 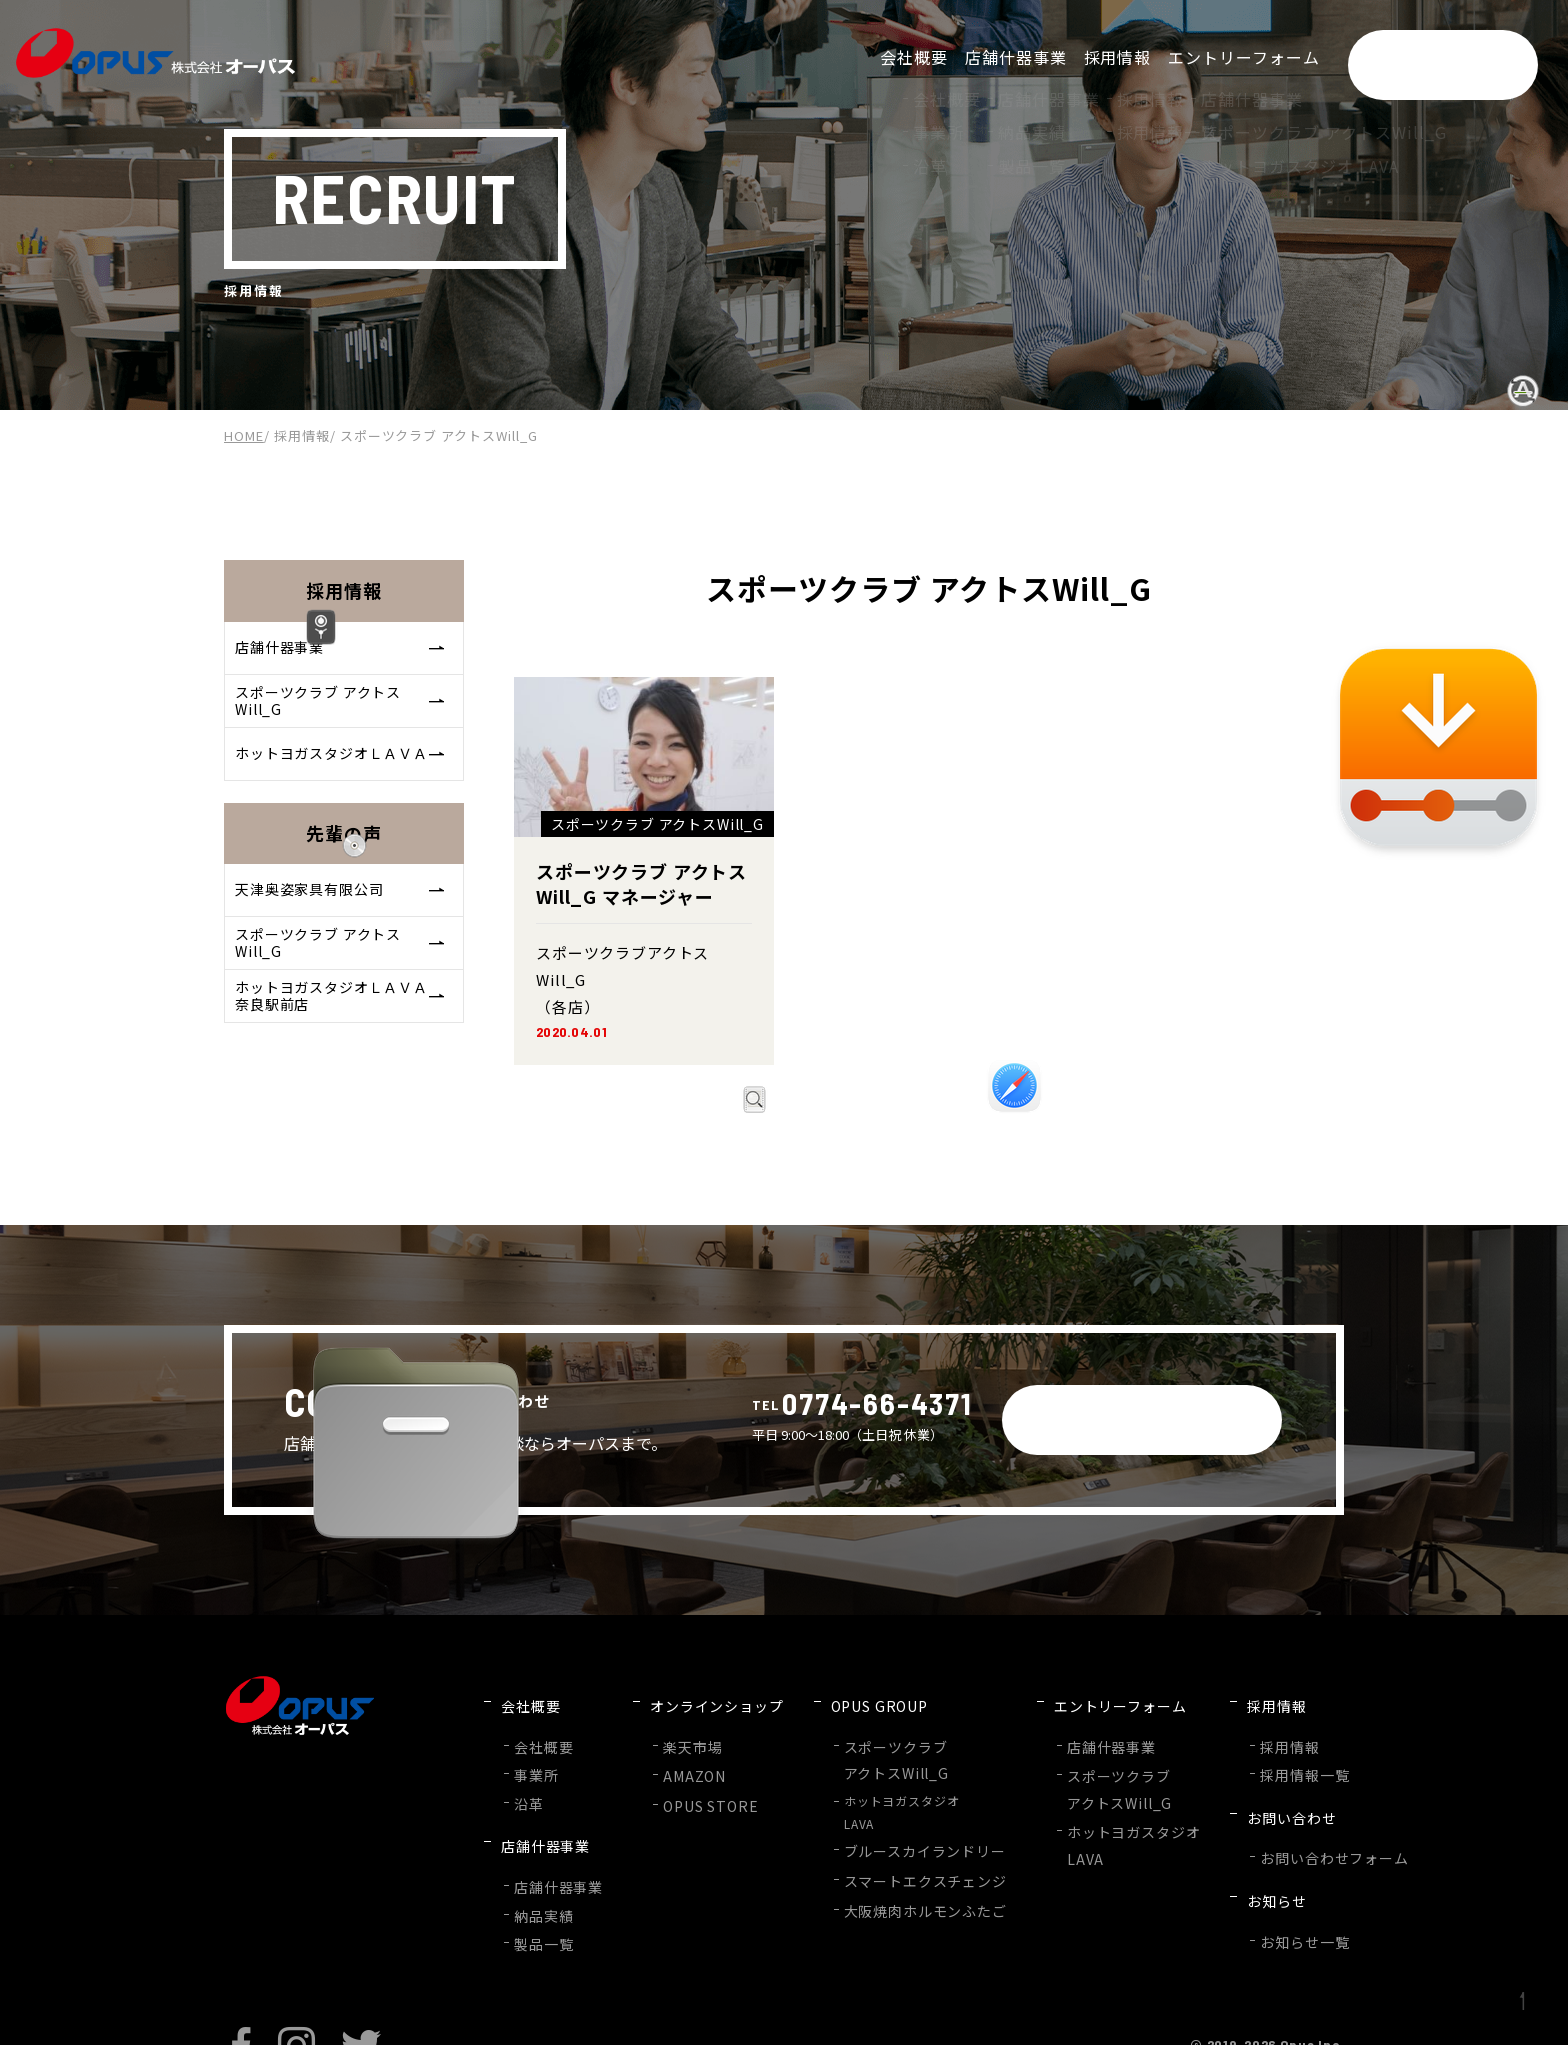 What do you see at coordinates (416, 1443) in the screenshot?
I see `open the file manager application` at bounding box center [416, 1443].